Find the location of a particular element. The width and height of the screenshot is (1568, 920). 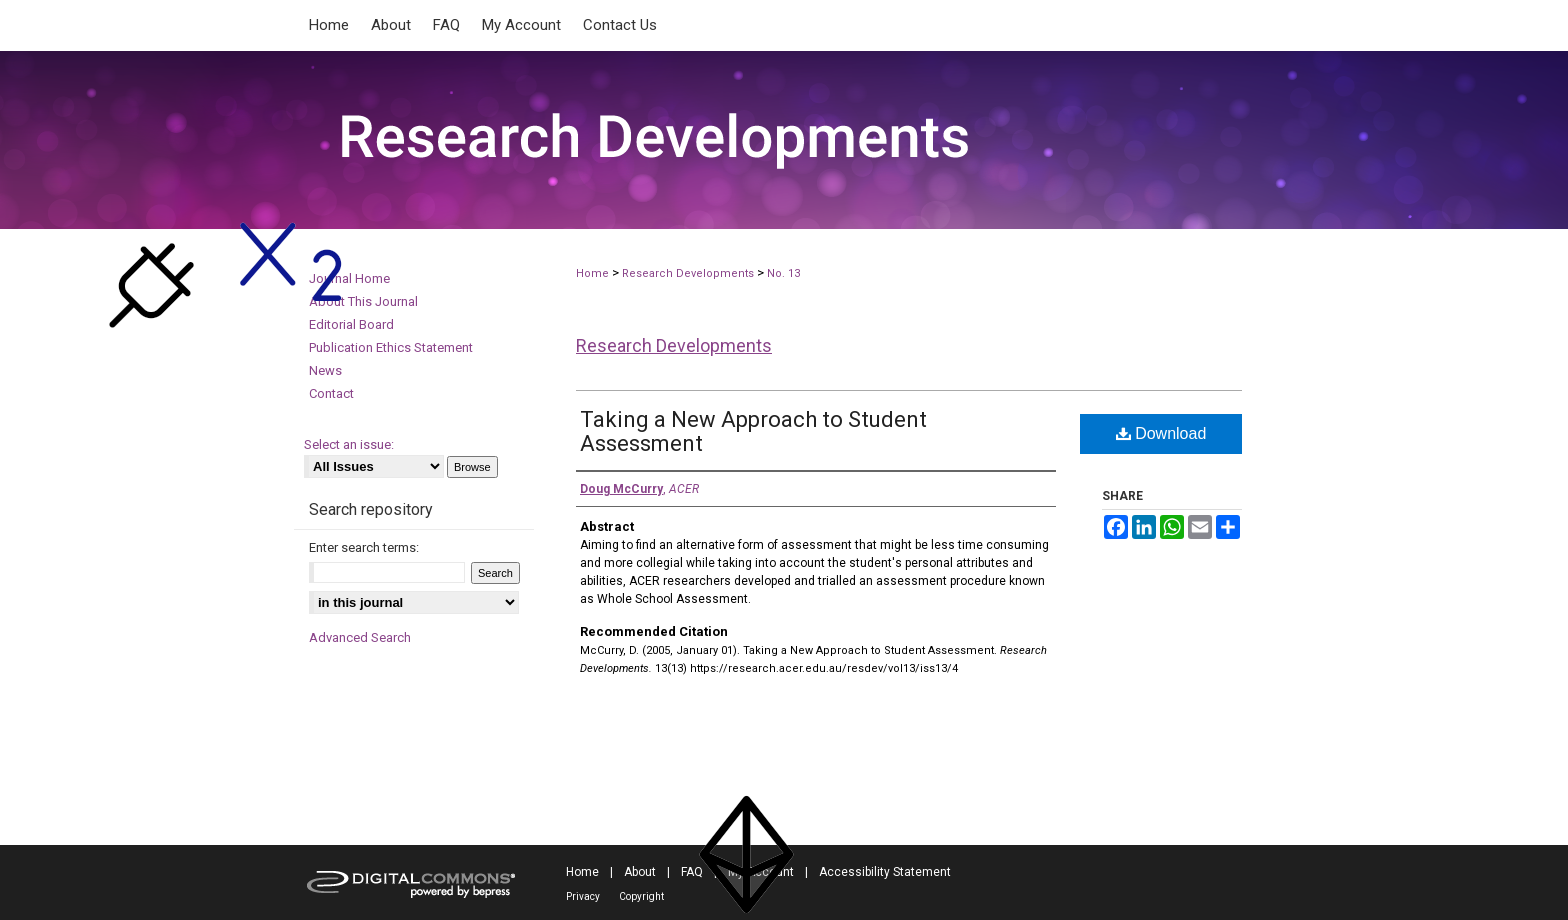

format text as subscript is located at coordinates (285, 260).